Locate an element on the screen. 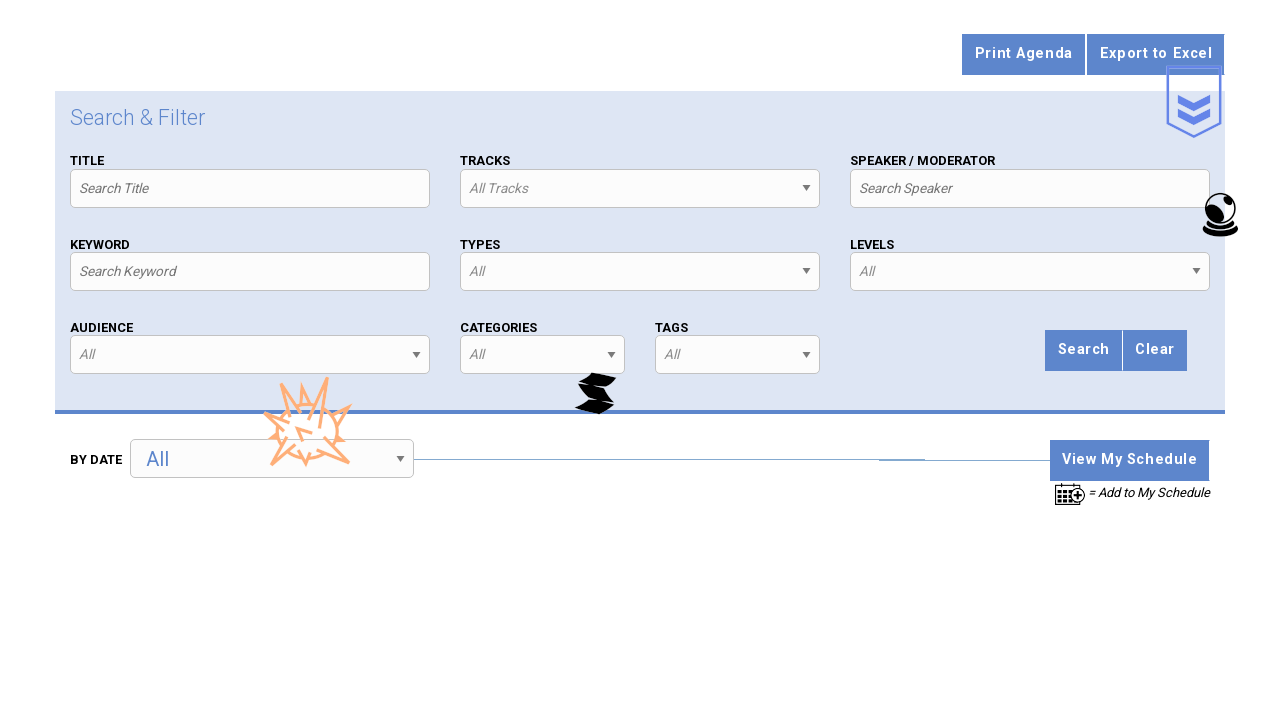  view document or note is located at coordinates (595, 393).